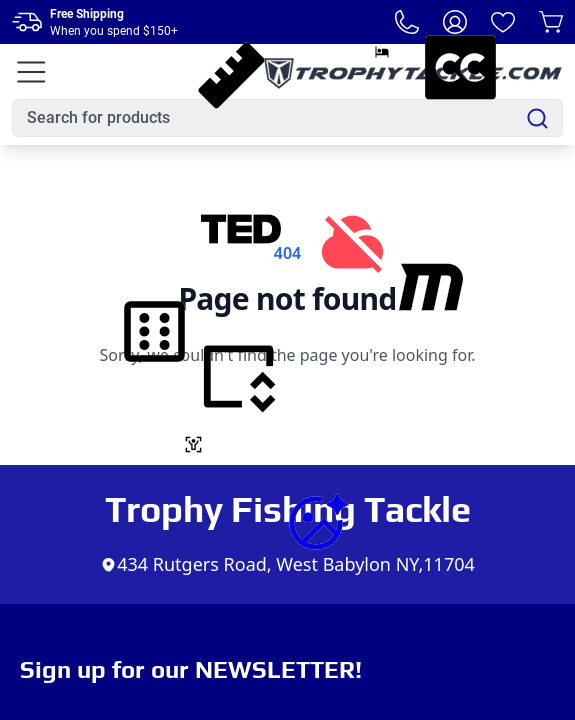  What do you see at coordinates (241, 229) in the screenshot?
I see `open the TED app` at bounding box center [241, 229].